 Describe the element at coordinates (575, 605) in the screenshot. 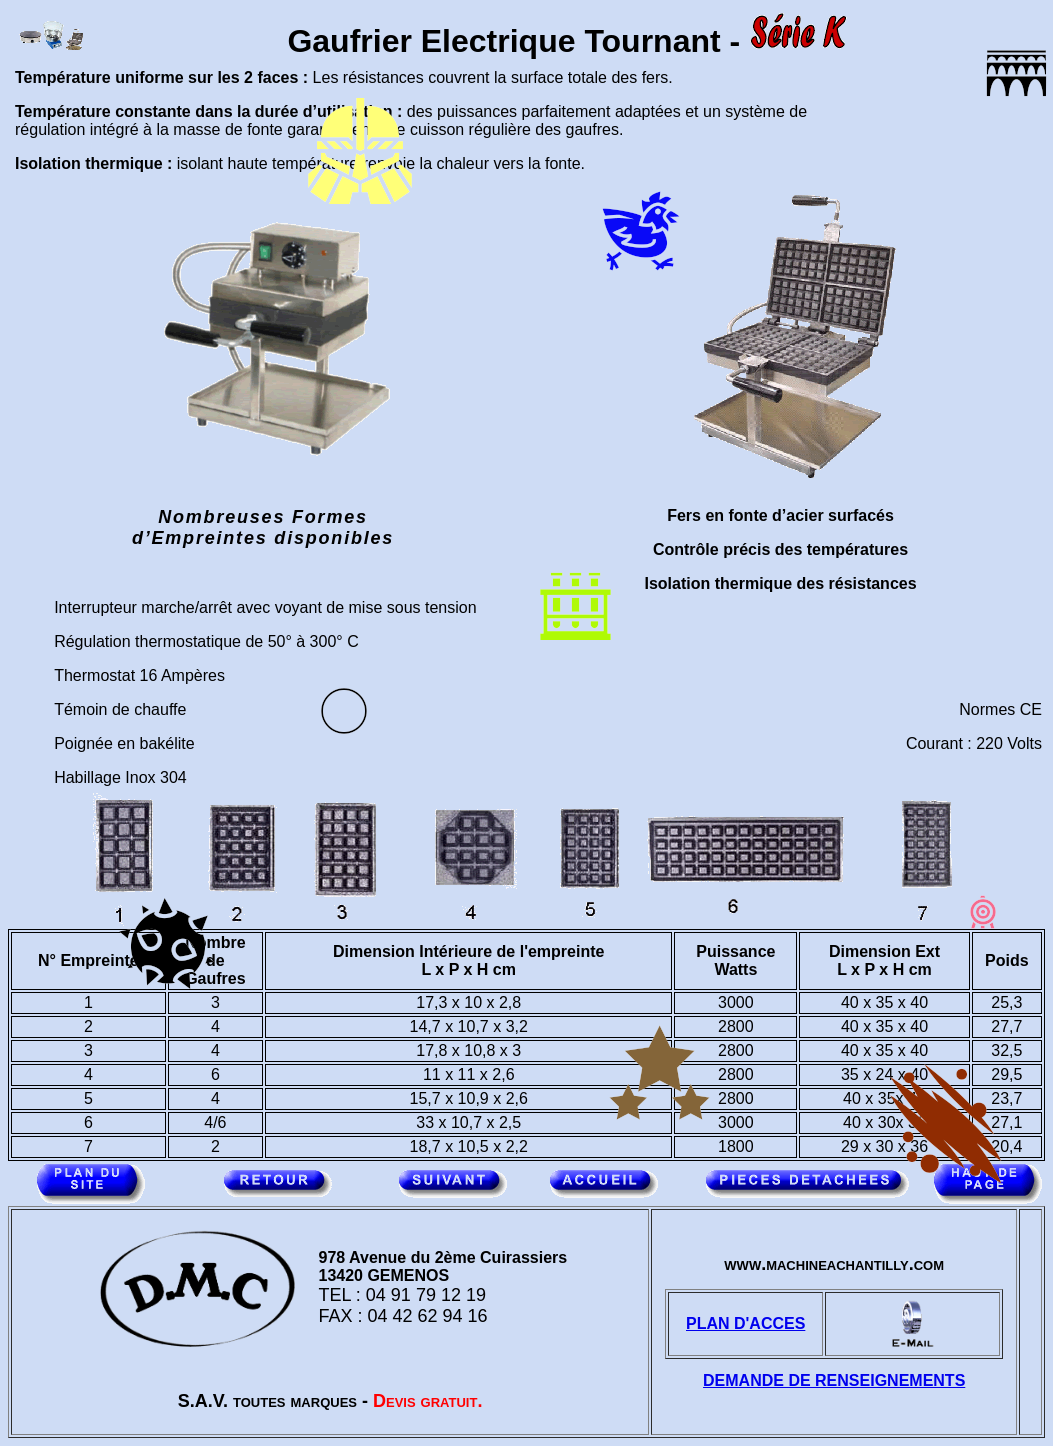

I see `access laboratory or science features` at that location.